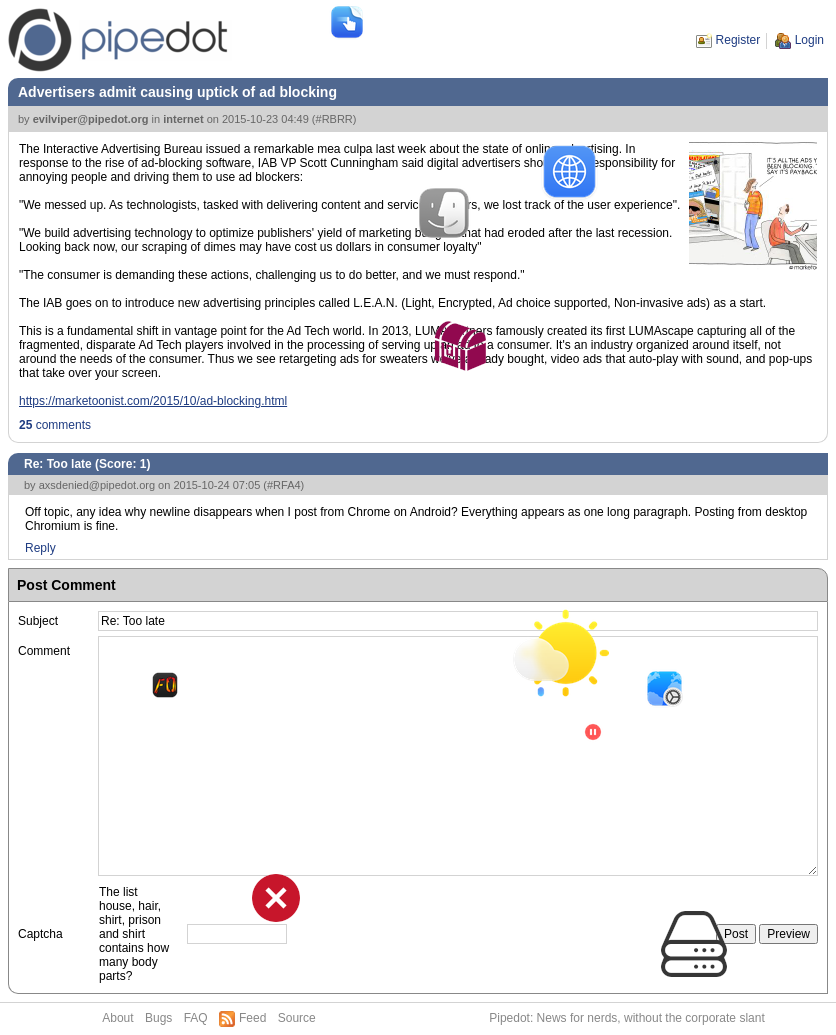 Image resolution: width=836 pixels, height=1035 pixels. I want to click on close the current window or dialog, so click(276, 898).